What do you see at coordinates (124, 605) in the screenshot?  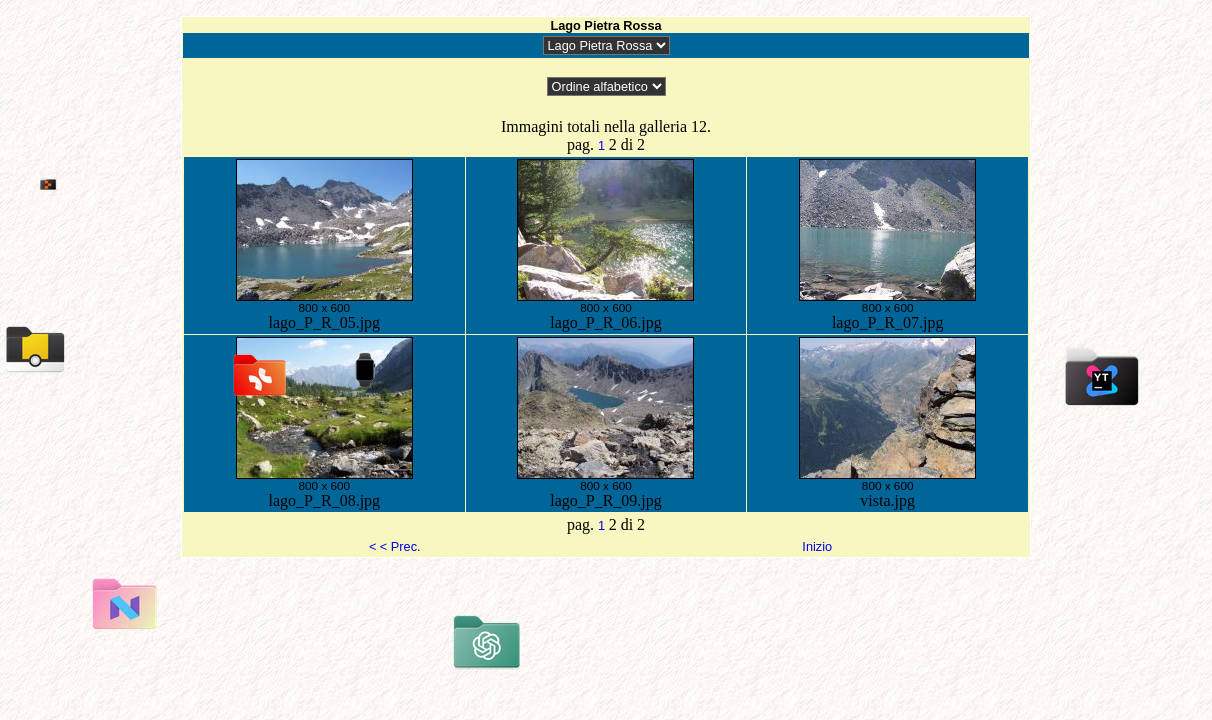 I see `open android nougat files folder` at bounding box center [124, 605].